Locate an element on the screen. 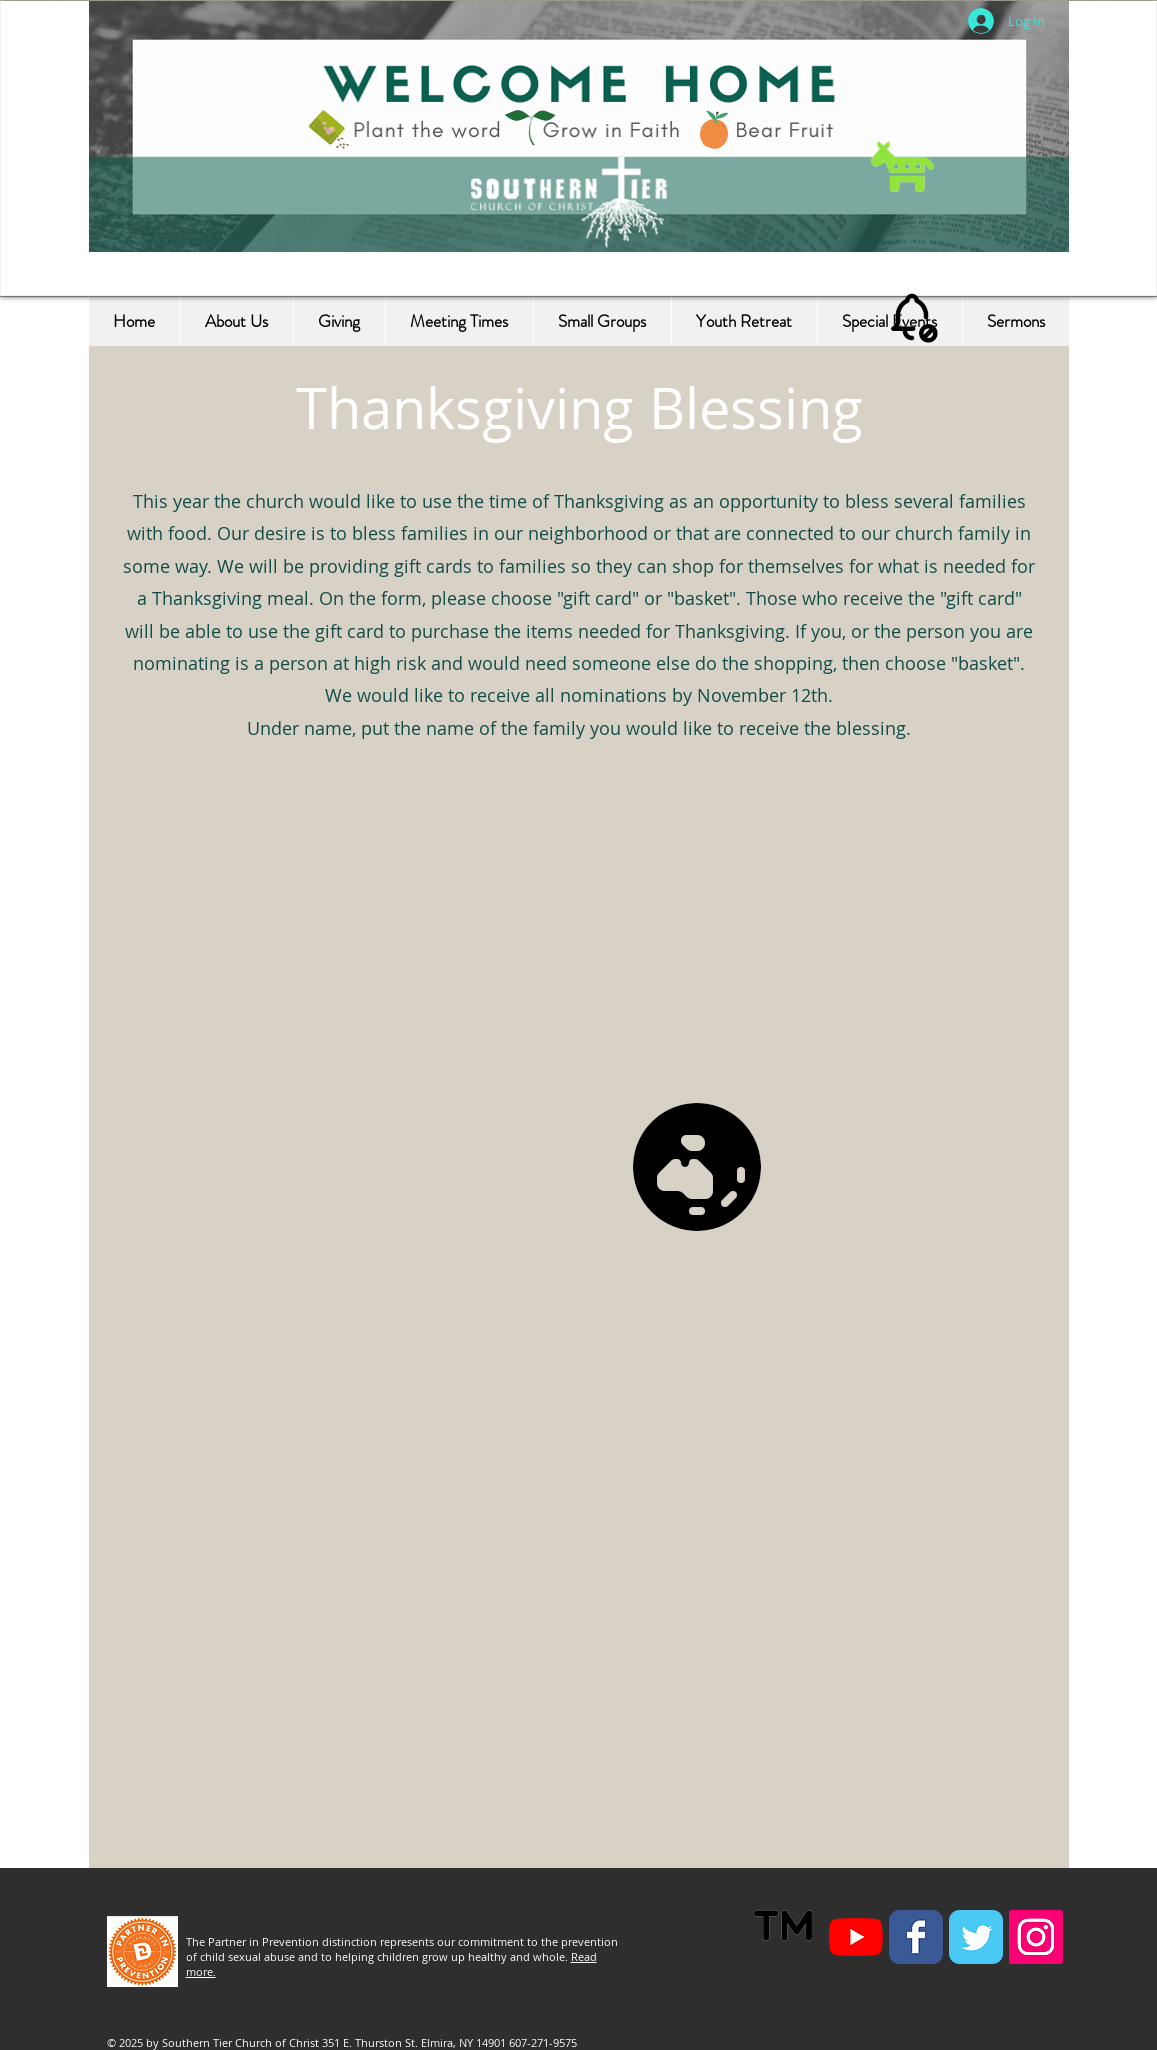  select oceania or australia region is located at coordinates (697, 1167).